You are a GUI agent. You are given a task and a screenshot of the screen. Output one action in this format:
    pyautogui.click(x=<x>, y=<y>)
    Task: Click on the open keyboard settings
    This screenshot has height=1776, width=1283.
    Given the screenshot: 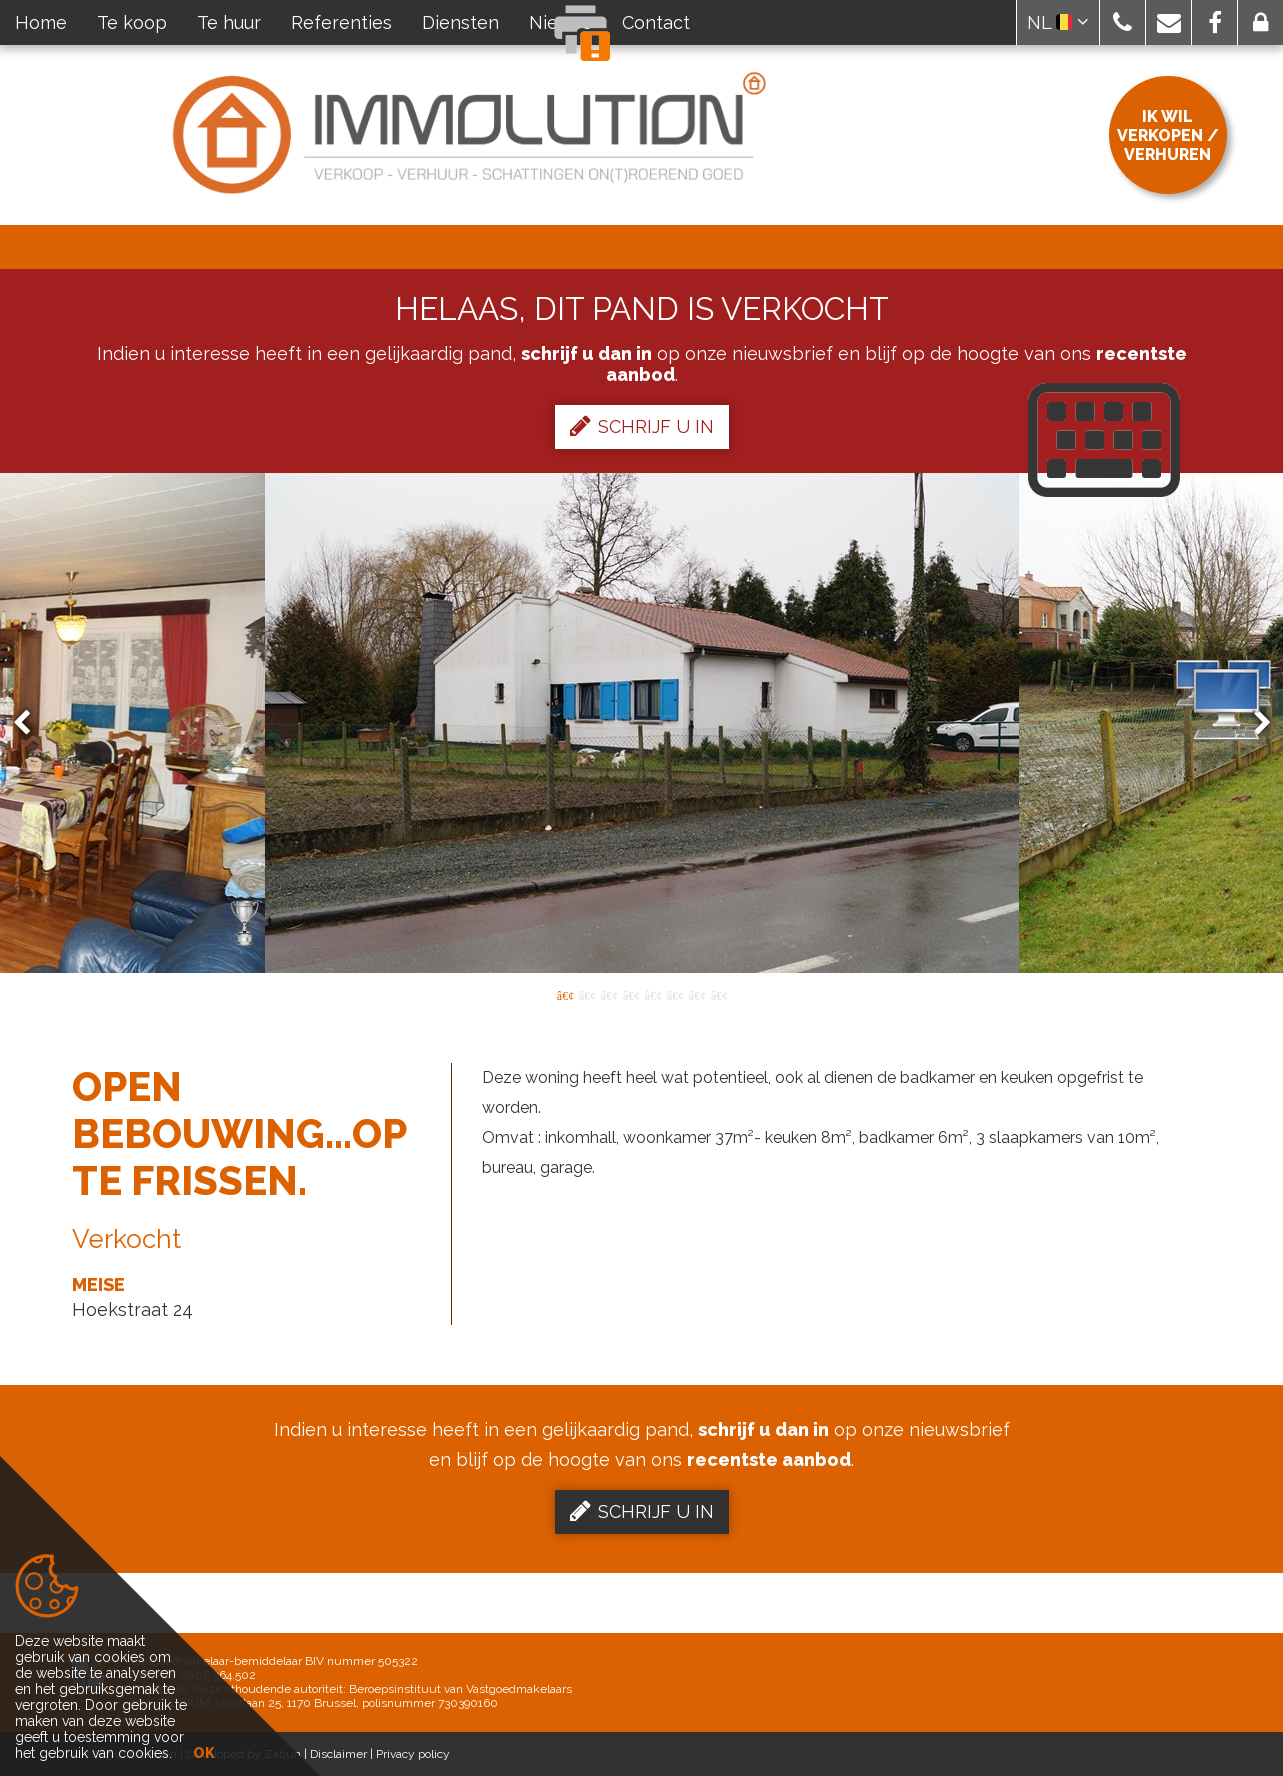 What is the action you would take?
    pyautogui.click(x=1104, y=440)
    